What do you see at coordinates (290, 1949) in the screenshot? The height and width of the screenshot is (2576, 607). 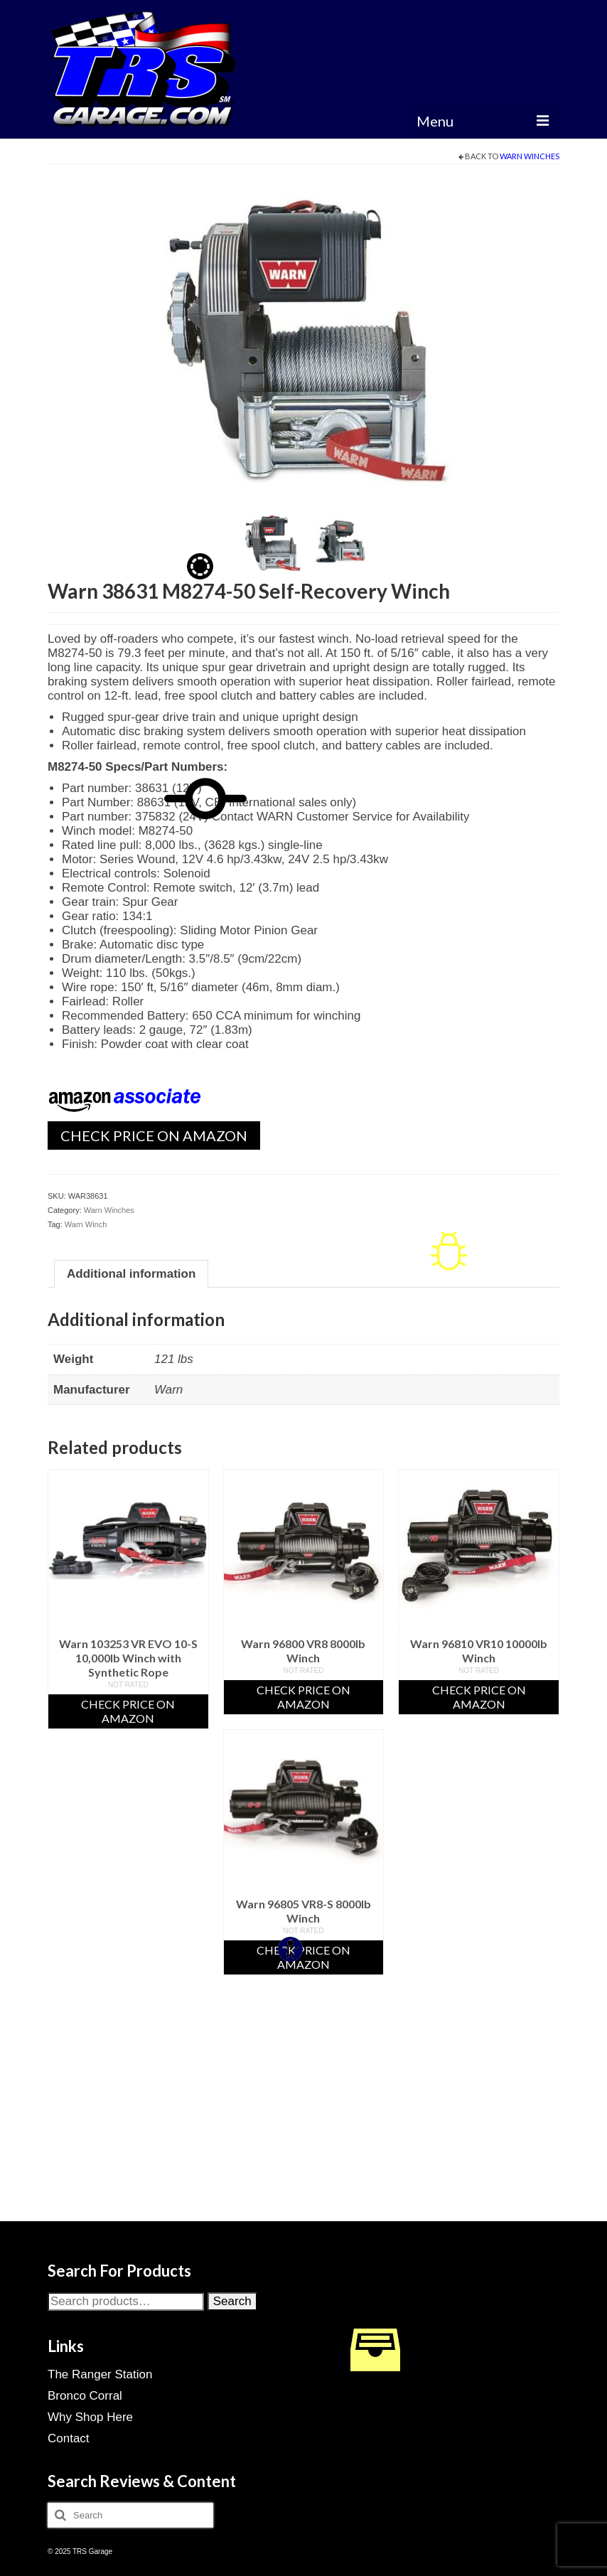 I see `enable accessibility features` at bounding box center [290, 1949].